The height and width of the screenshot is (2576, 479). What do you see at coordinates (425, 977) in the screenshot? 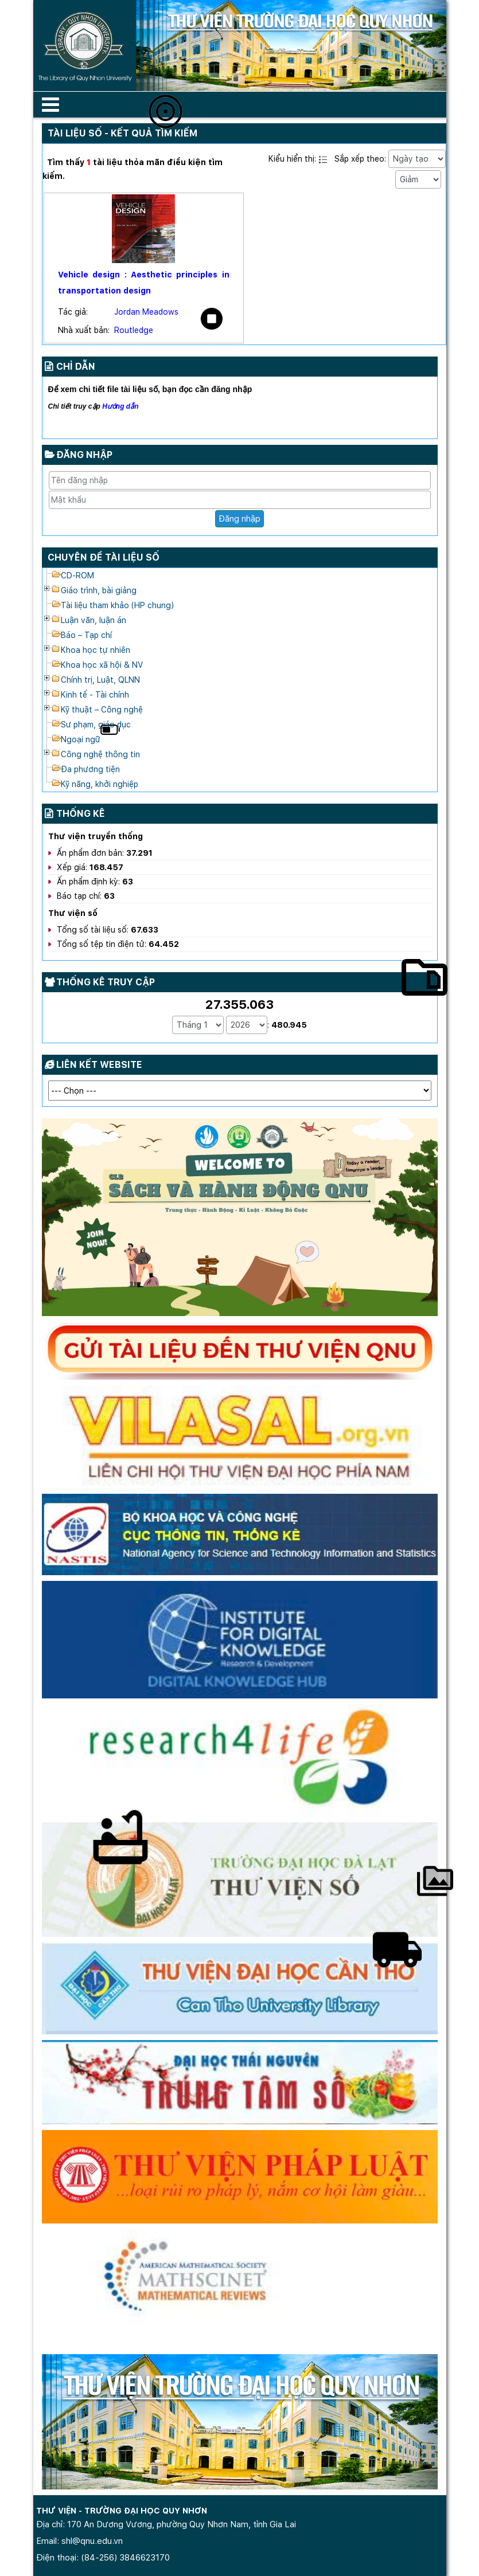
I see `access saved code snippets` at bounding box center [425, 977].